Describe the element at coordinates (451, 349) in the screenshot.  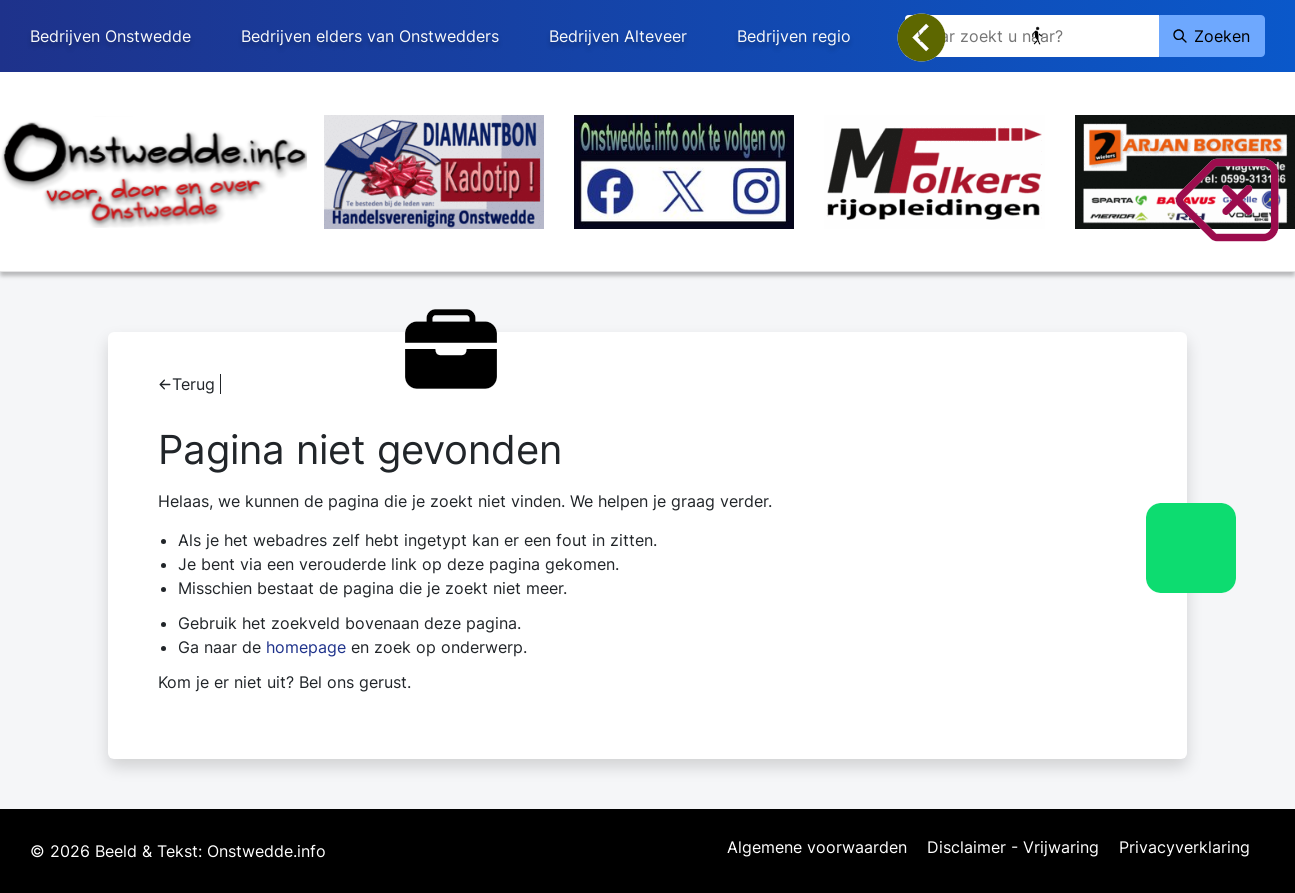
I see `access work or business-related content` at that location.